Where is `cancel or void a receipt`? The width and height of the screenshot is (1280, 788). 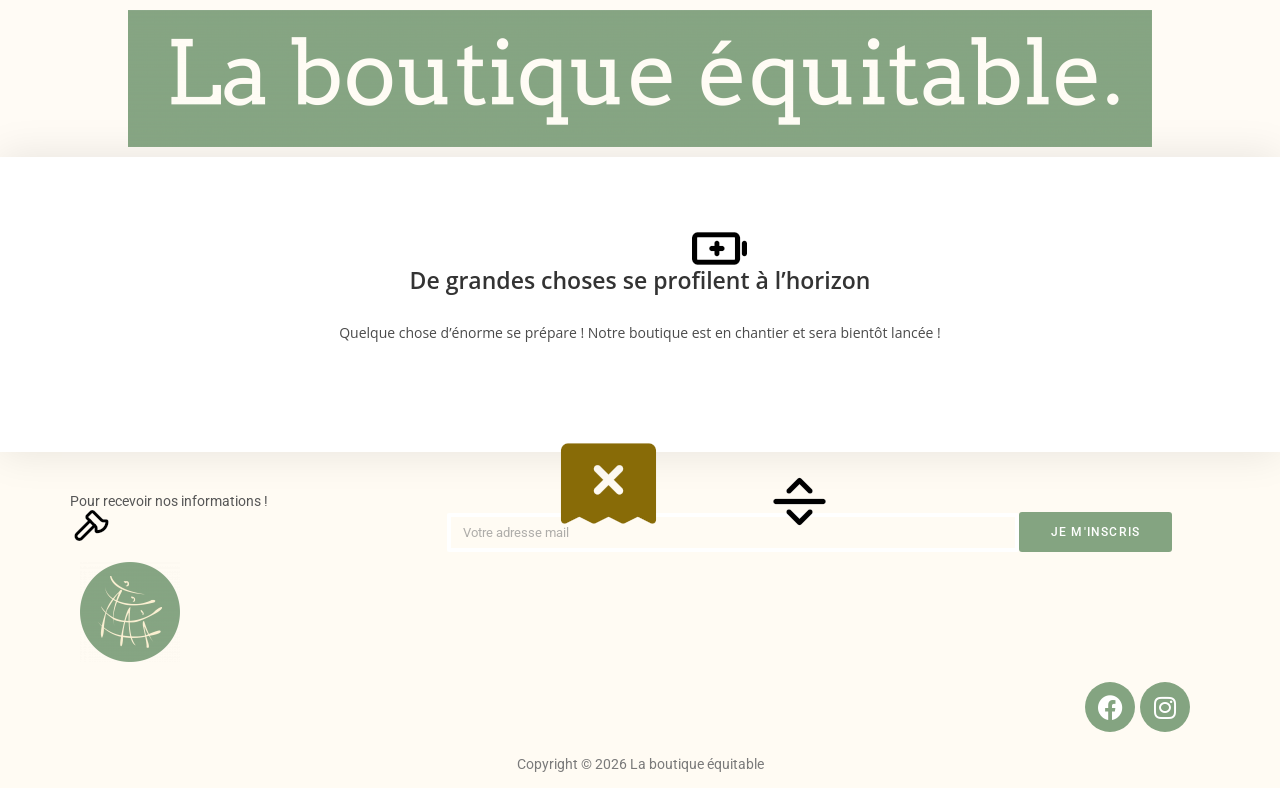
cancel or void a receipt is located at coordinates (608, 483).